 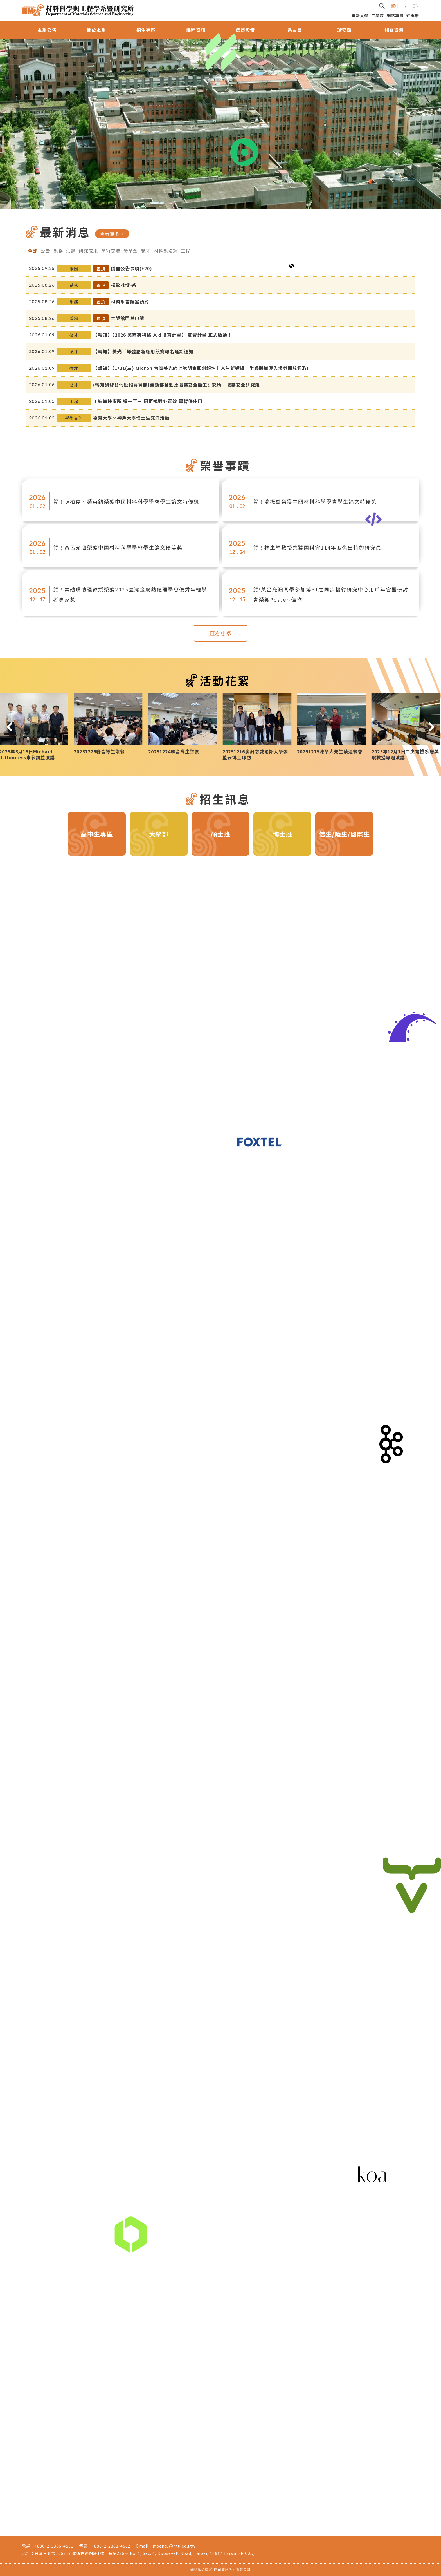 What do you see at coordinates (373, 2174) in the screenshot?
I see `navigate to the Koa framework homepage` at bounding box center [373, 2174].